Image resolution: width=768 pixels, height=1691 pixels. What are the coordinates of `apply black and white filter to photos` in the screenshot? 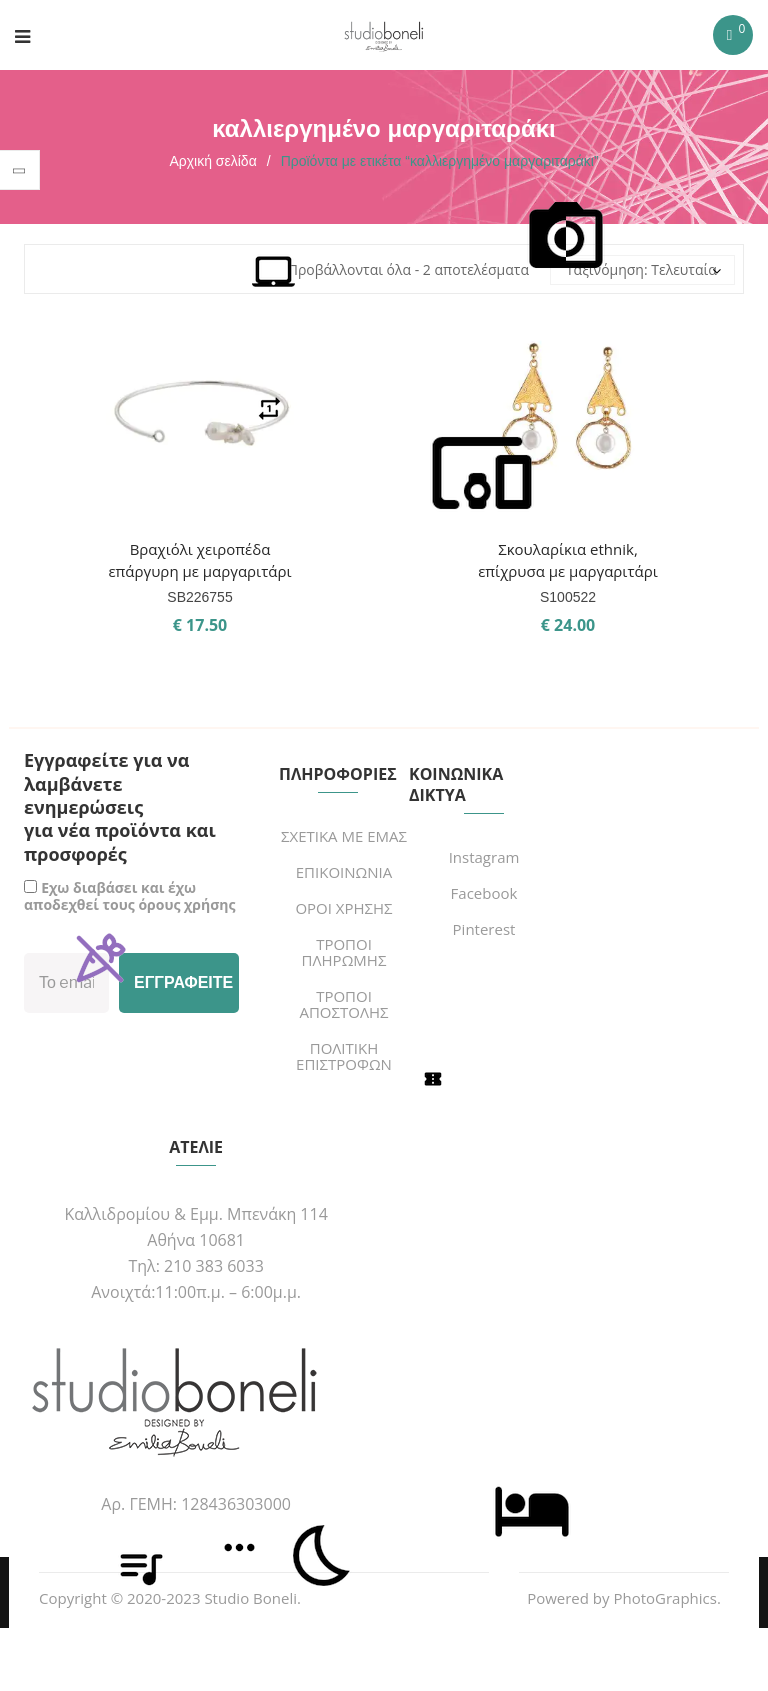 It's located at (566, 235).